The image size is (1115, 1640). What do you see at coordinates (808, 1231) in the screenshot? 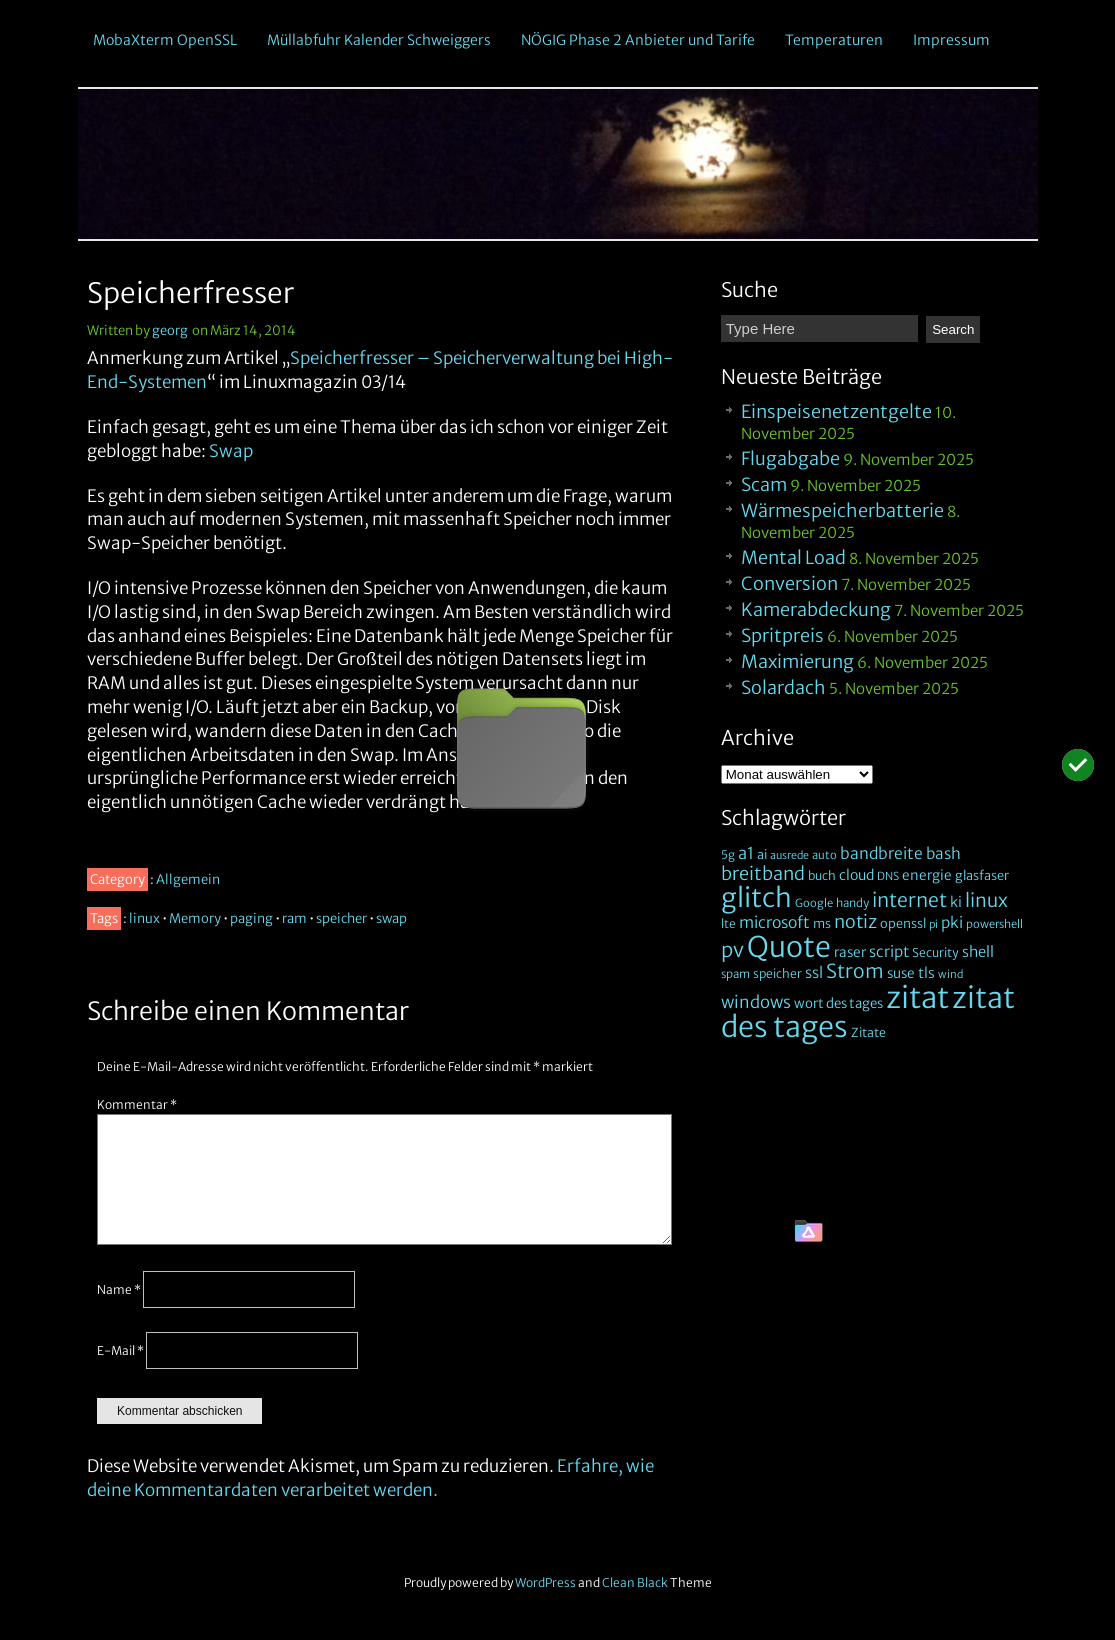
I see `open the Affinity app folder` at bounding box center [808, 1231].